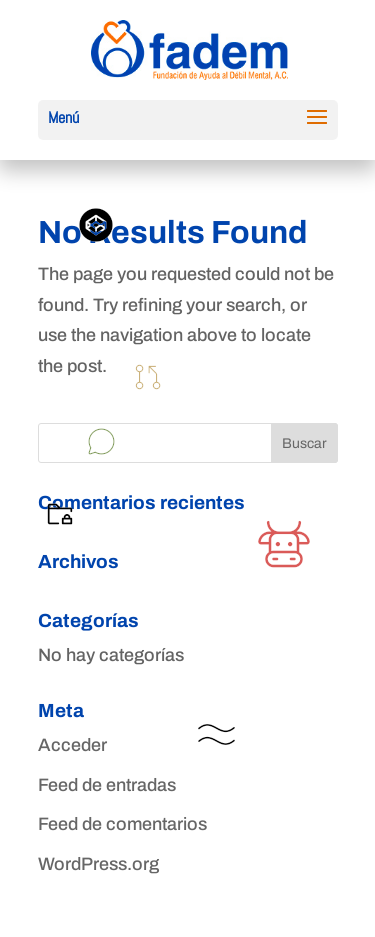  I want to click on indicates approximate or estimated value, so click(216, 734).